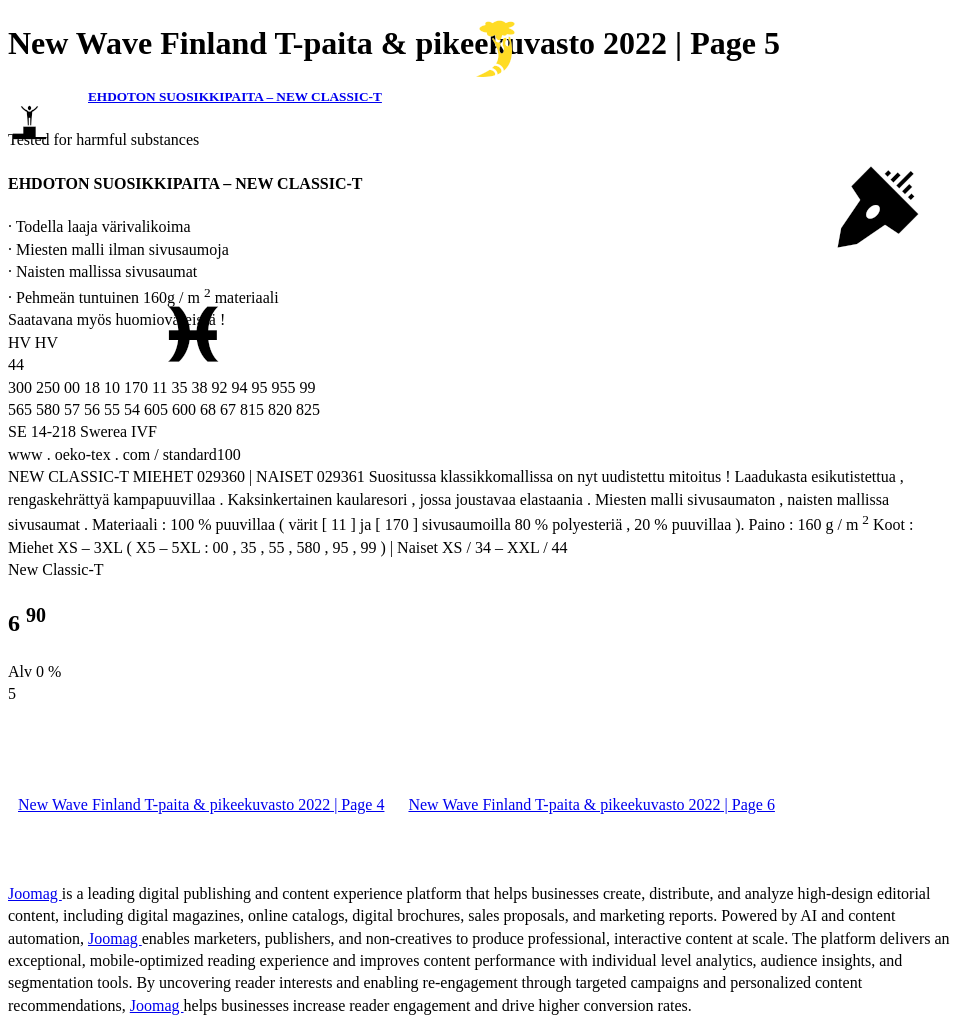 This screenshot has width=968, height=1025. I want to click on viking-themed beverage or tavern feature, so click(496, 48).